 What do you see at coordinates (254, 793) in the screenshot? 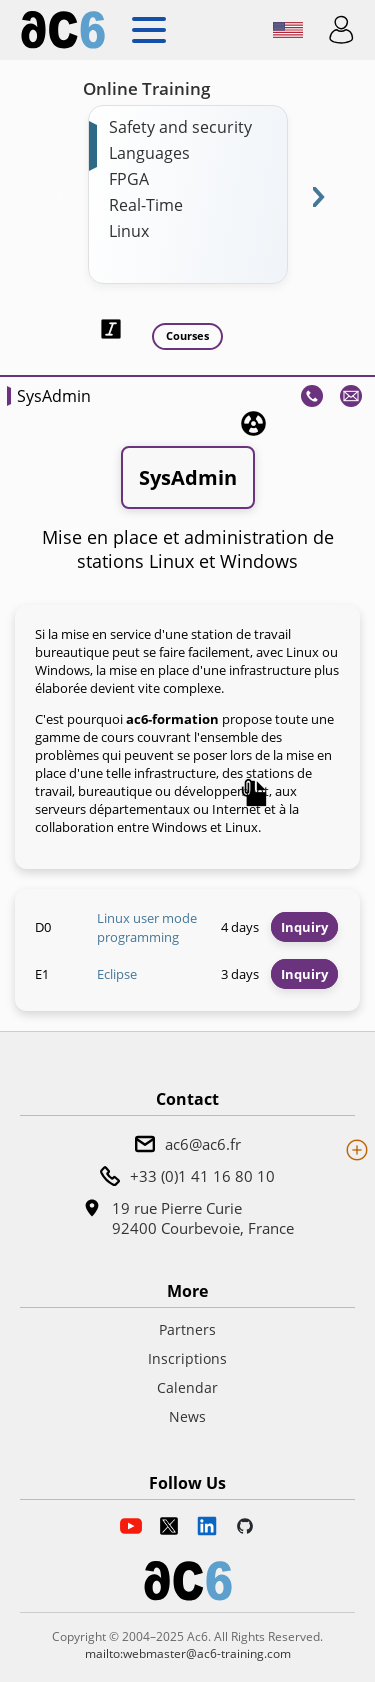
I see `attach a file or document` at bounding box center [254, 793].